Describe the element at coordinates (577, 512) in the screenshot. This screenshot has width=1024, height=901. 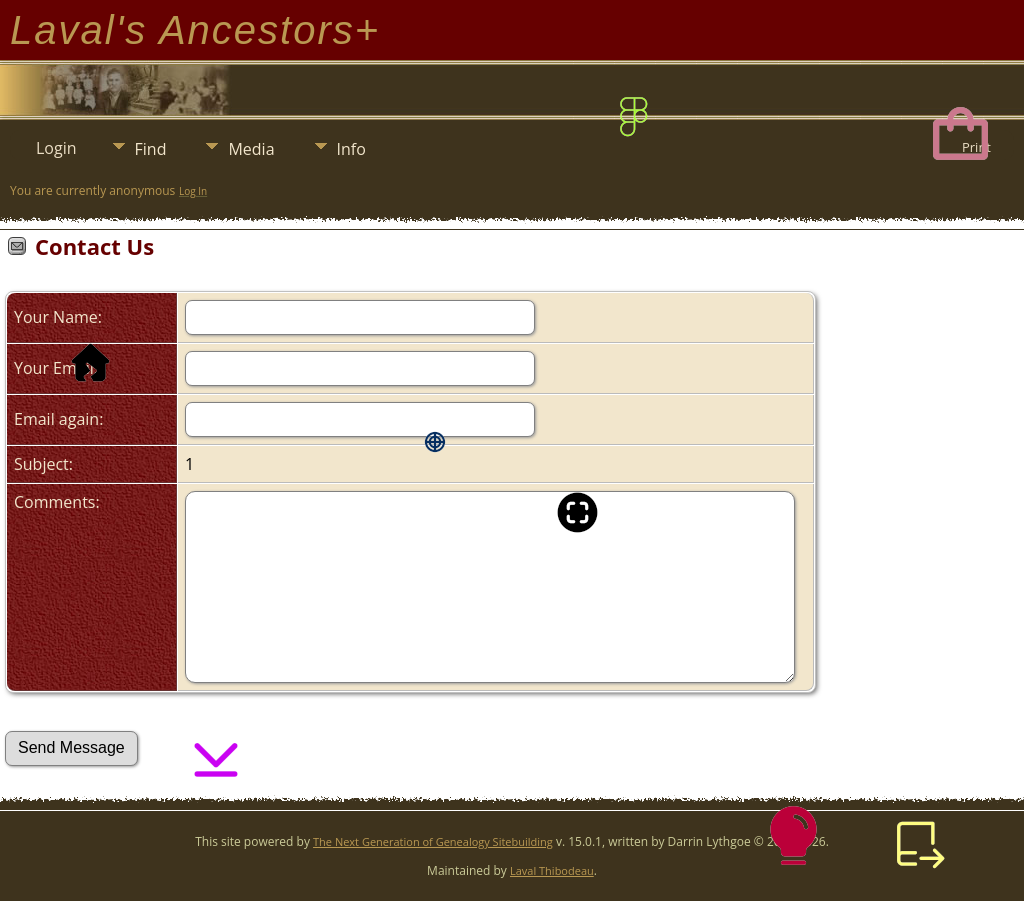
I see `tap to scan a QR code or barcode` at that location.